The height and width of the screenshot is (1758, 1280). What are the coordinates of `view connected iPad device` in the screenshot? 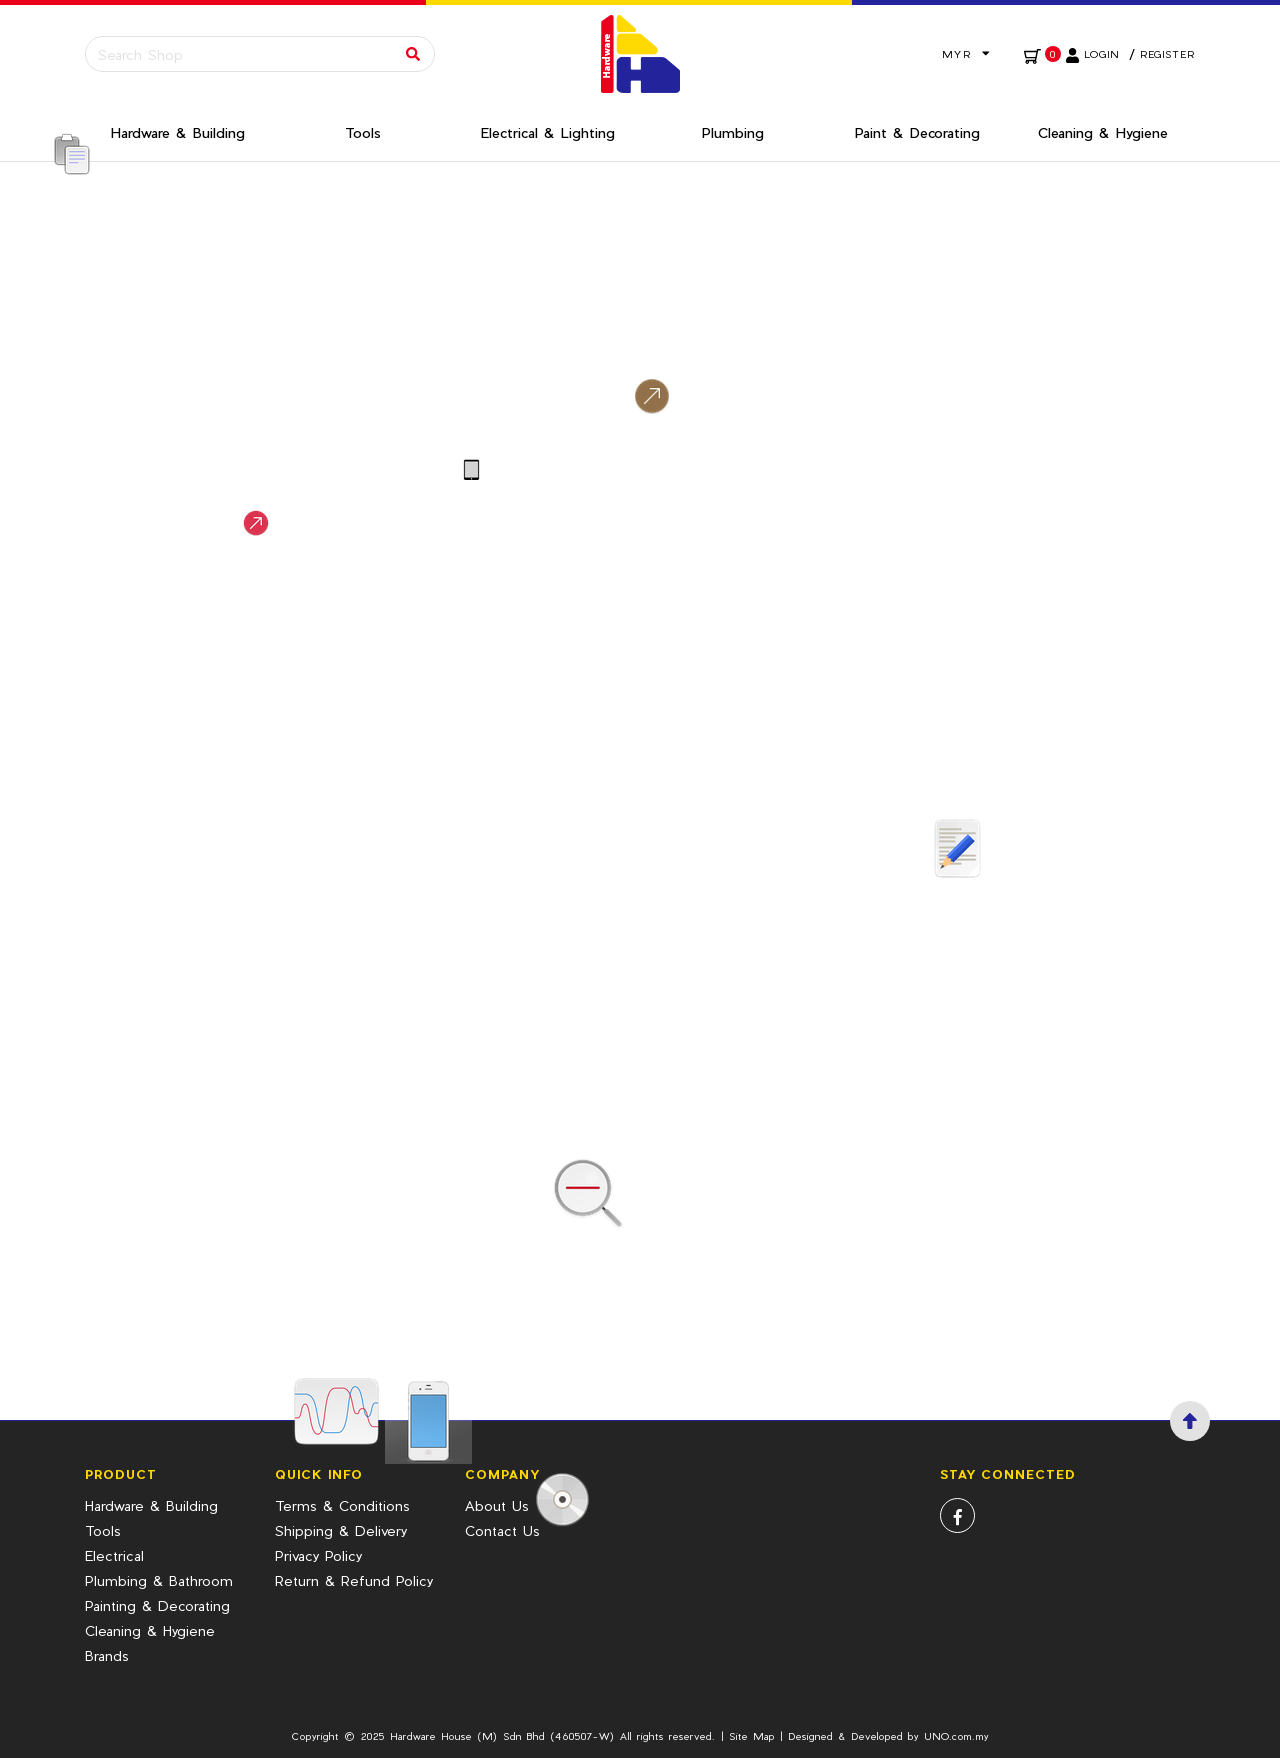 It's located at (471, 469).